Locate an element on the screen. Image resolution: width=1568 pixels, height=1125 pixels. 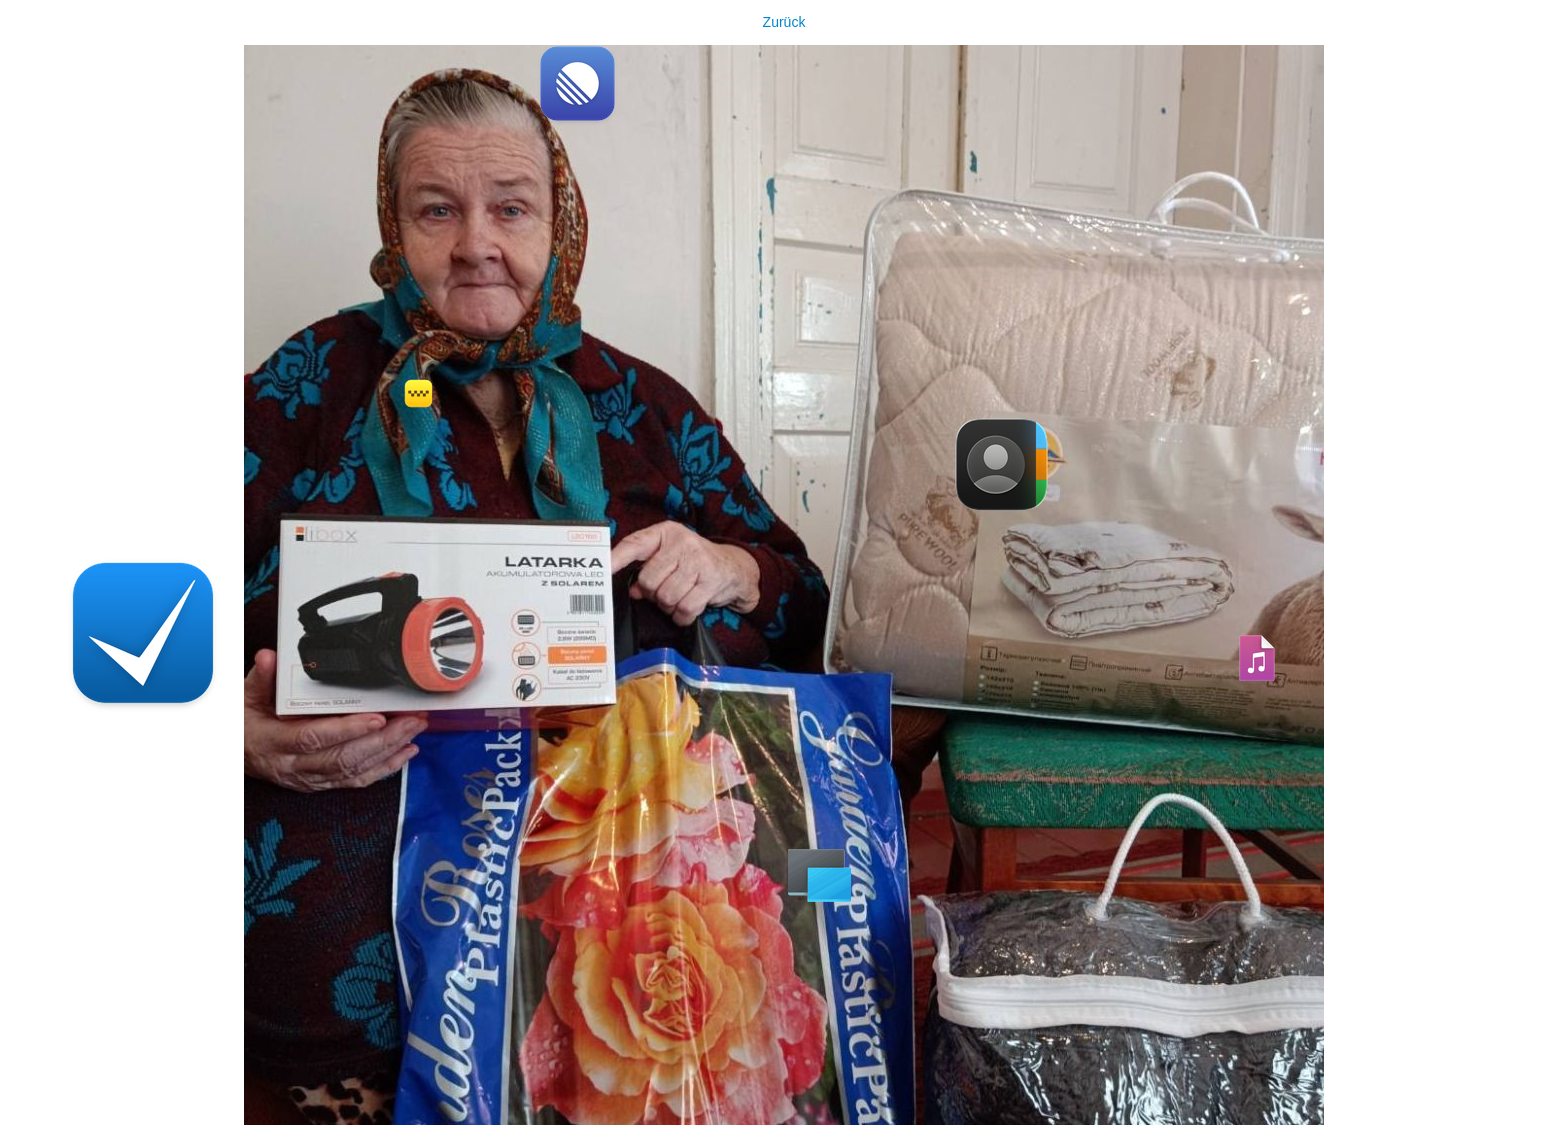
audio file type indicator is located at coordinates (1257, 658).